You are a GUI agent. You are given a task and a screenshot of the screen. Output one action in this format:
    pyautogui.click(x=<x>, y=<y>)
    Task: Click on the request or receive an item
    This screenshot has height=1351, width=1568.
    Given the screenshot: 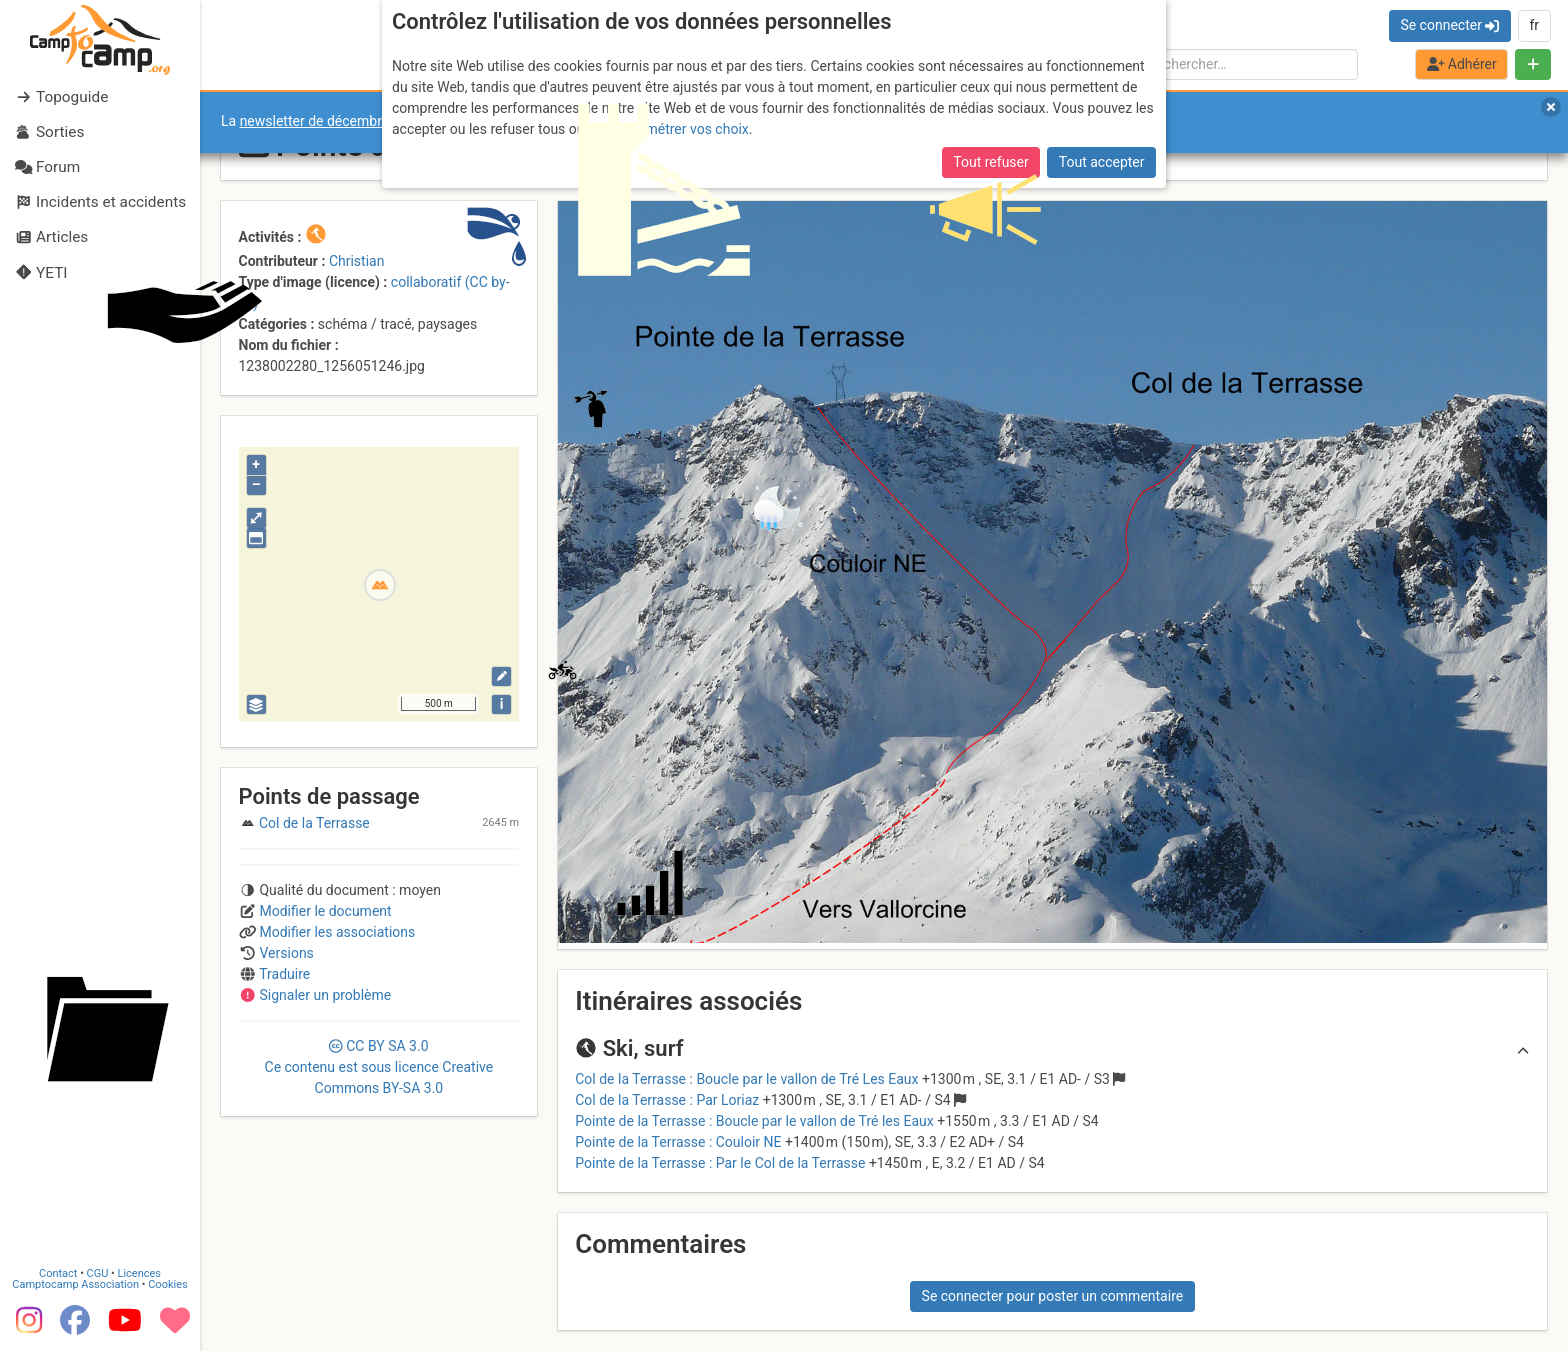 What is the action you would take?
    pyautogui.click(x=185, y=312)
    